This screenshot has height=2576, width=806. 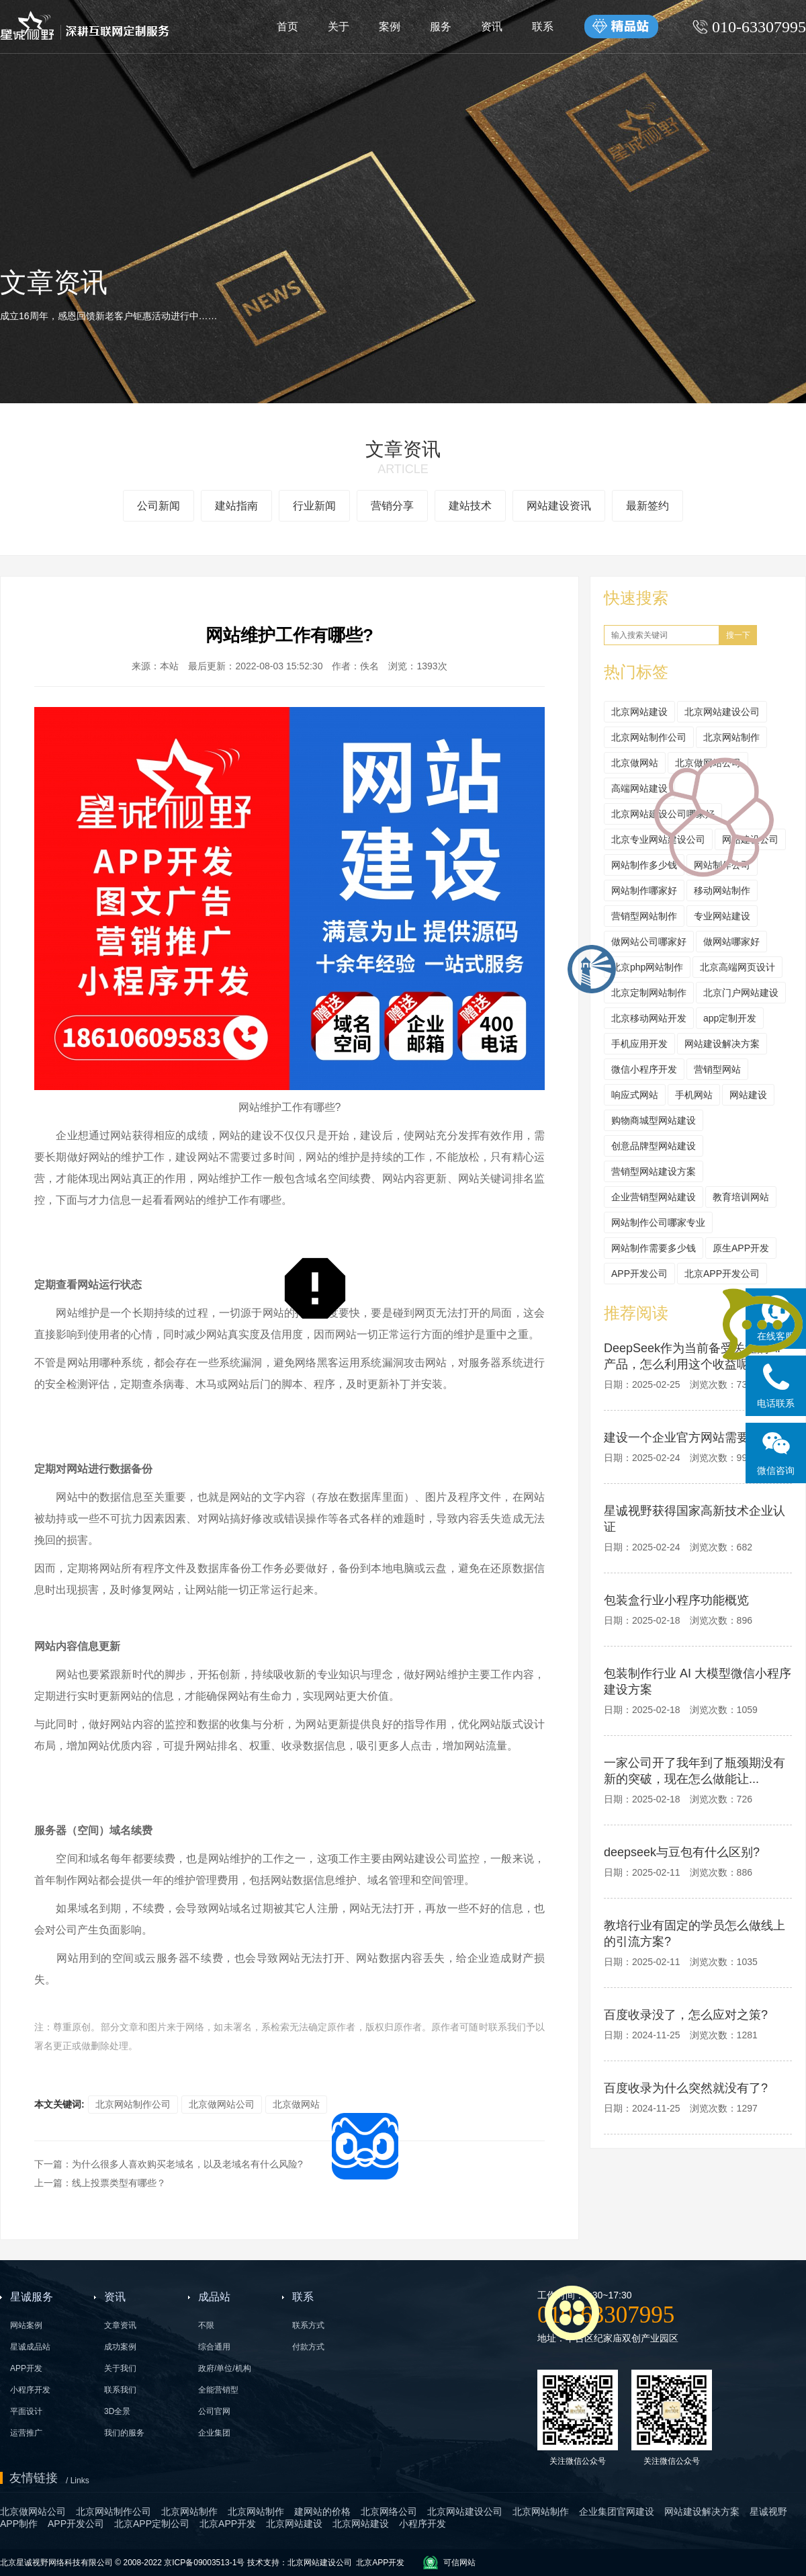 What do you see at coordinates (592, 969) in the screenshot?
I see `harbor container registry logo` at bounding box center [592, 969].